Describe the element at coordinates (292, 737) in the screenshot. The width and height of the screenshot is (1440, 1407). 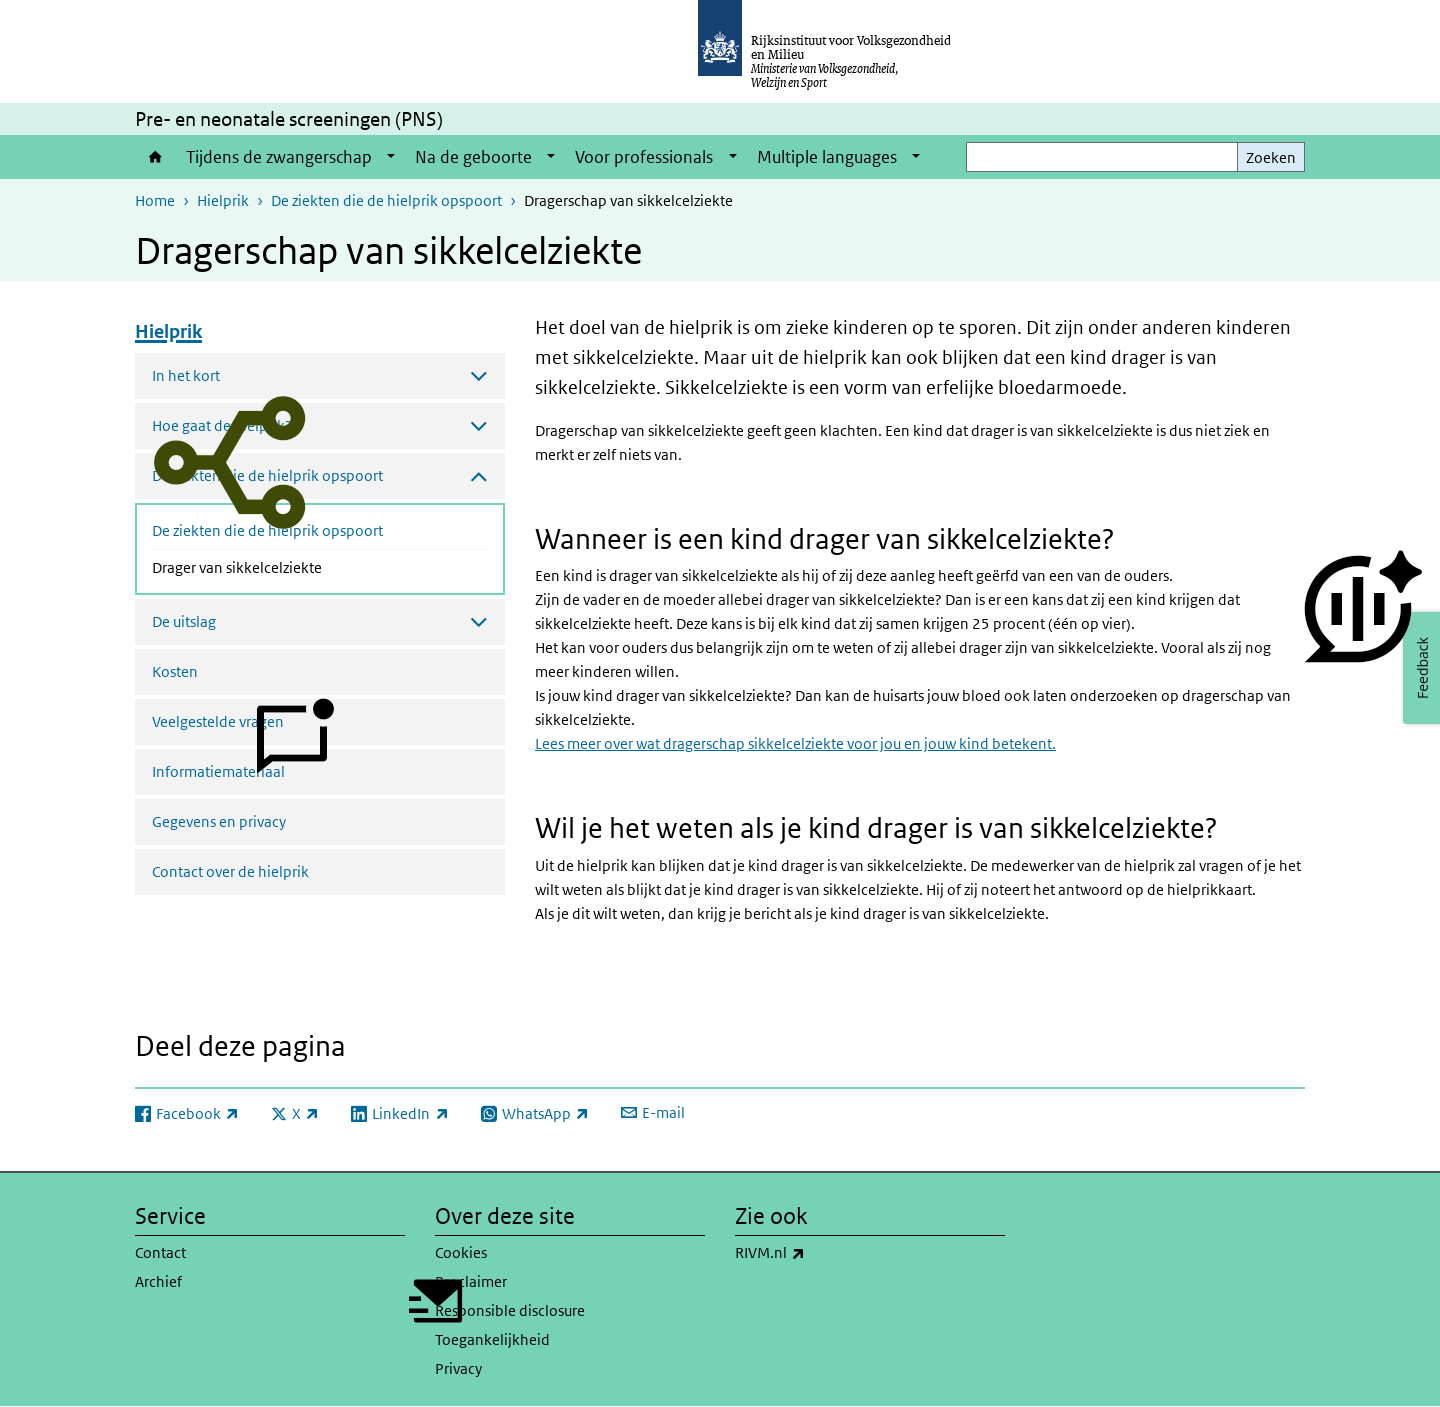
I see `indicates unread messages in chat` at that location.